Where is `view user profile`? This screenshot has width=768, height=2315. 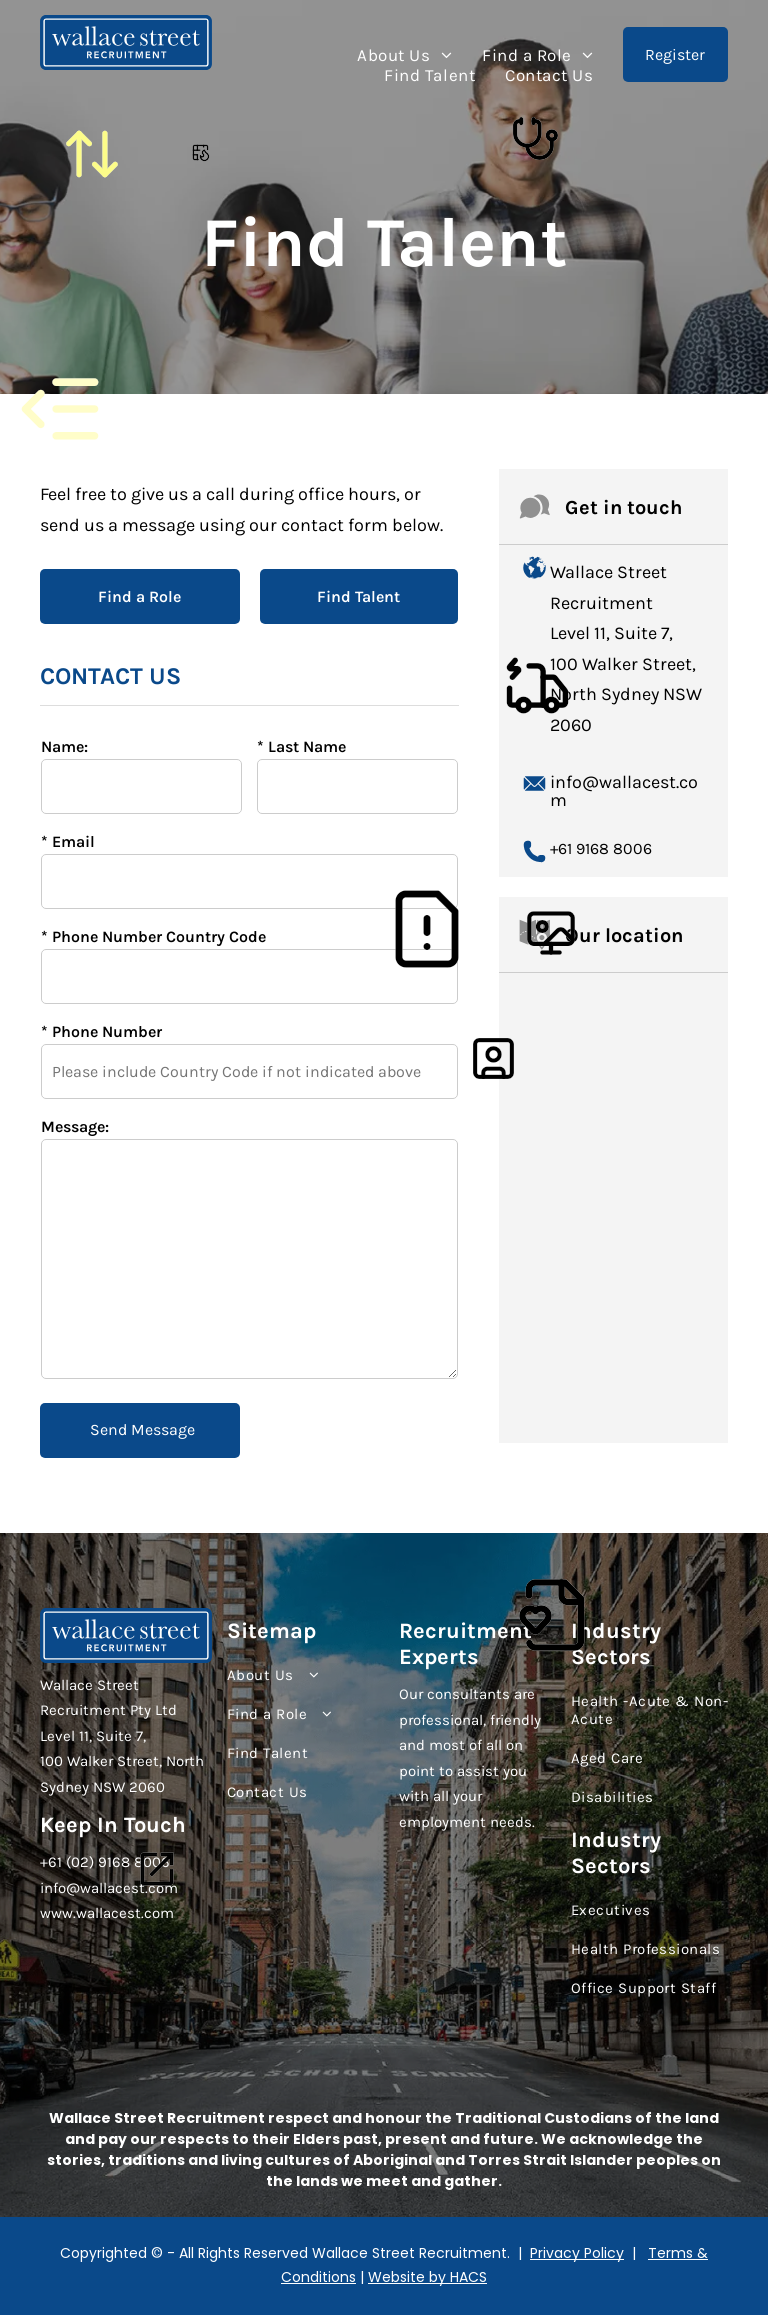
view user profile is located at coordinates (493, 1058).